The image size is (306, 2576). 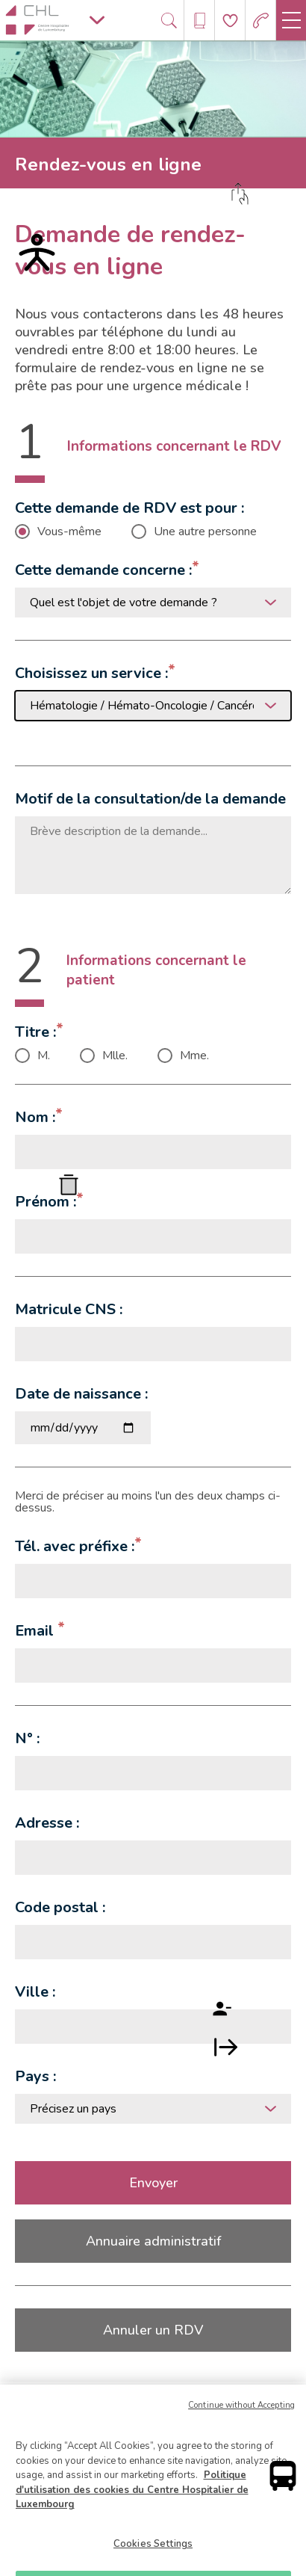 What do you see at coordinates (69, 1186) in the screenshot?
I see `delete selected item` at bounding box center [69, 1186].